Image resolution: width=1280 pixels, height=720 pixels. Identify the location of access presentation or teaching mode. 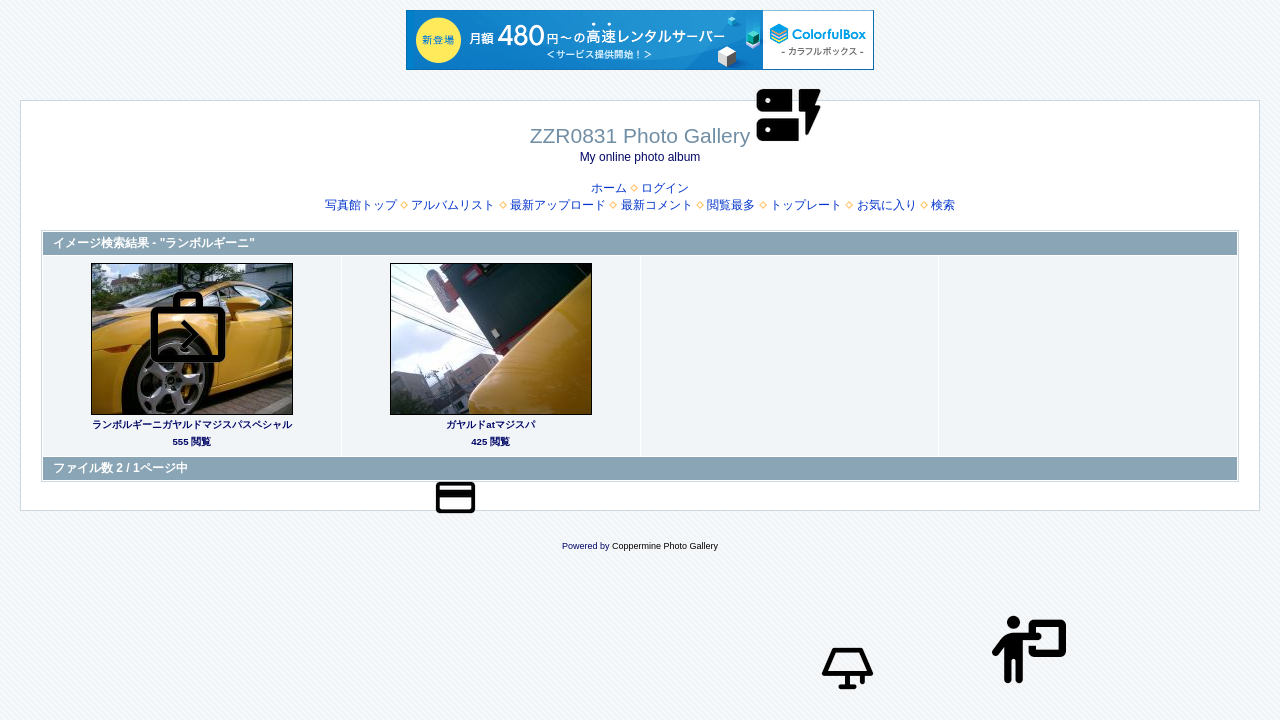
(1028, 649).